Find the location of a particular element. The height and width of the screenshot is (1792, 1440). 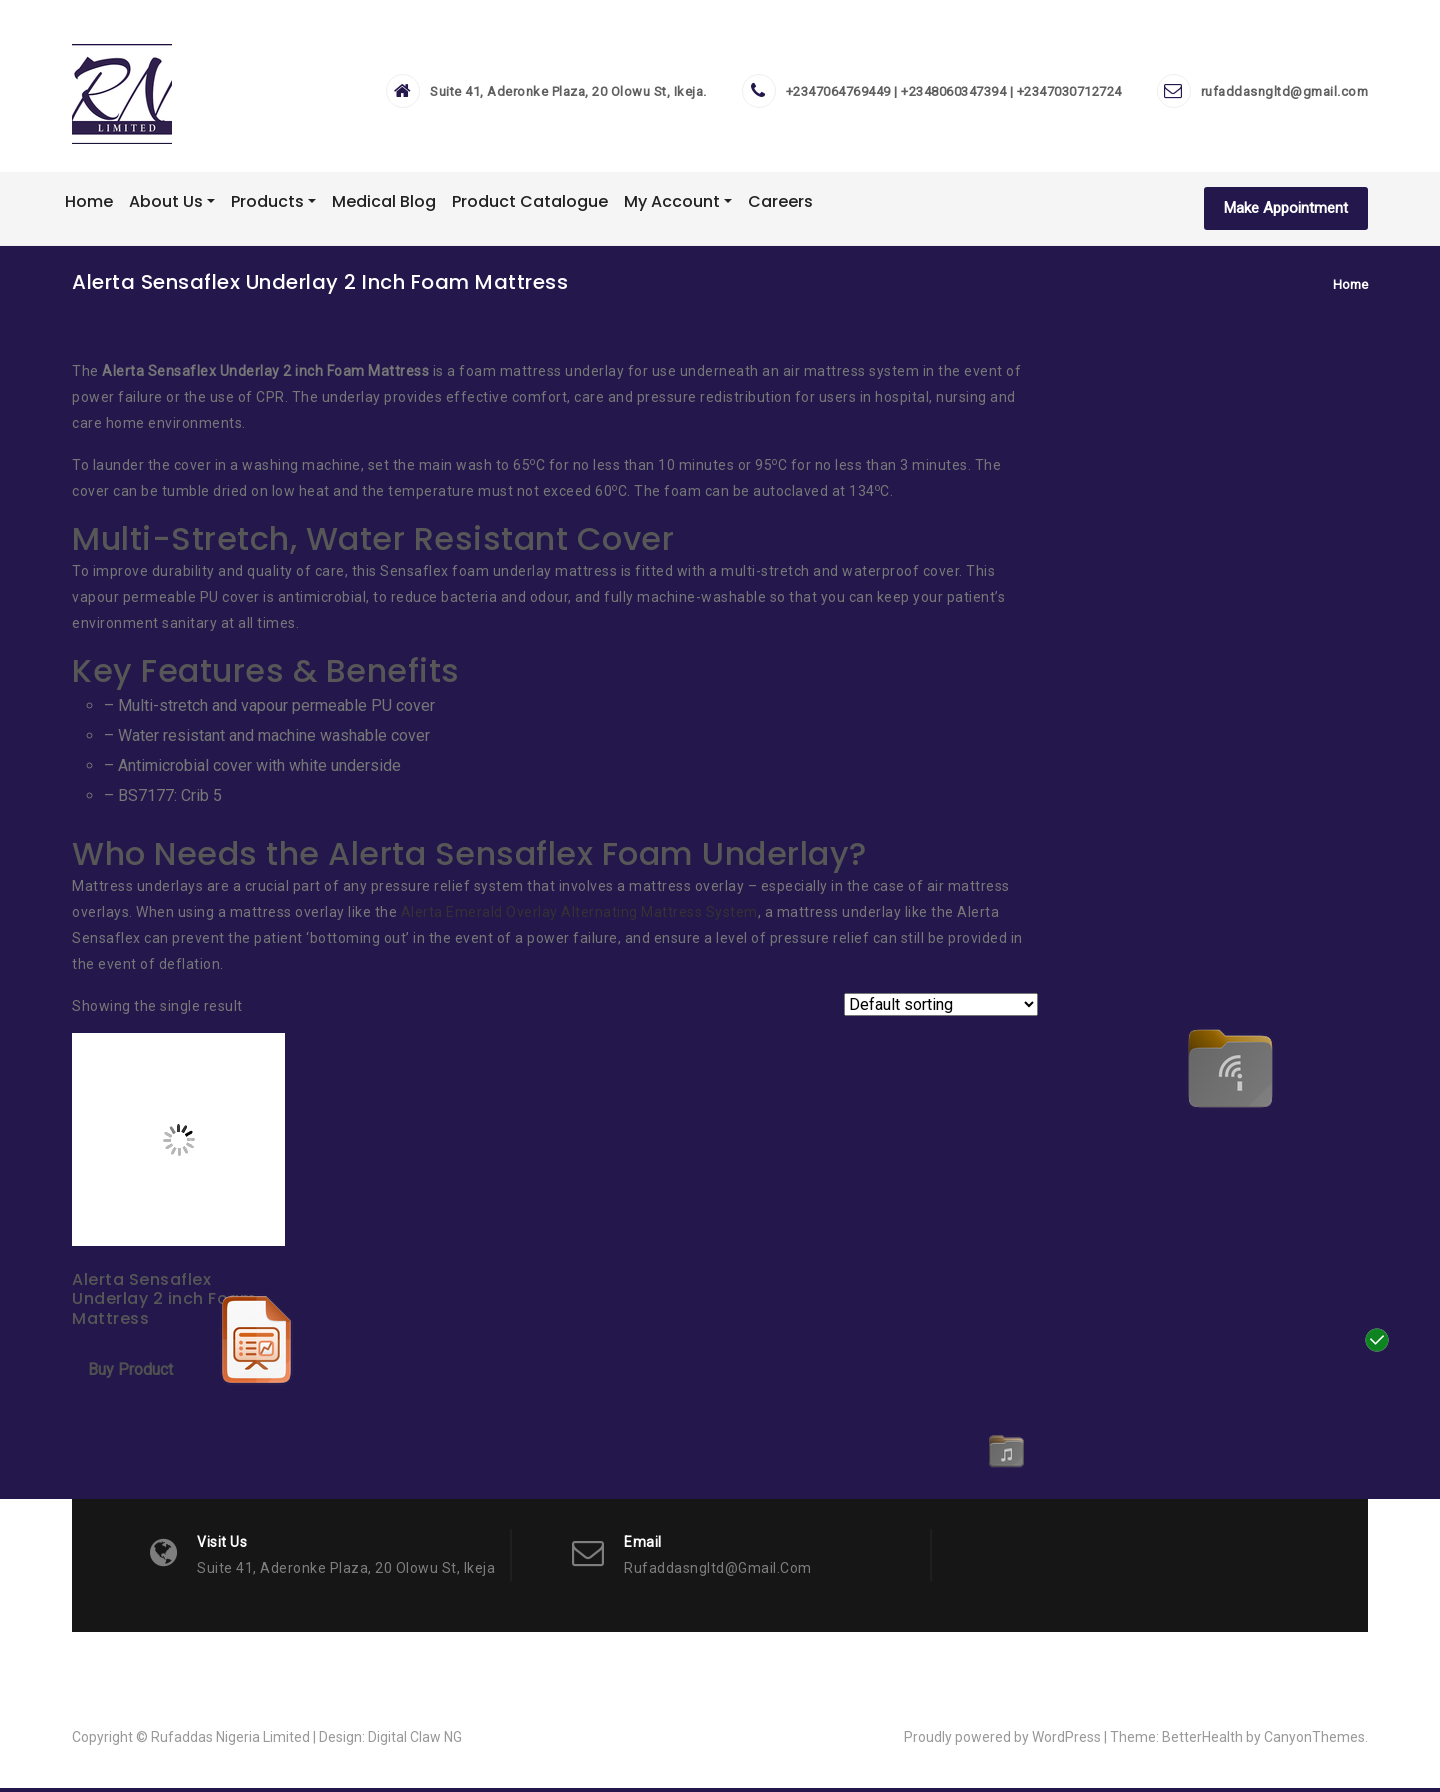

open your music folder is located at coordinates (1006, 1450).